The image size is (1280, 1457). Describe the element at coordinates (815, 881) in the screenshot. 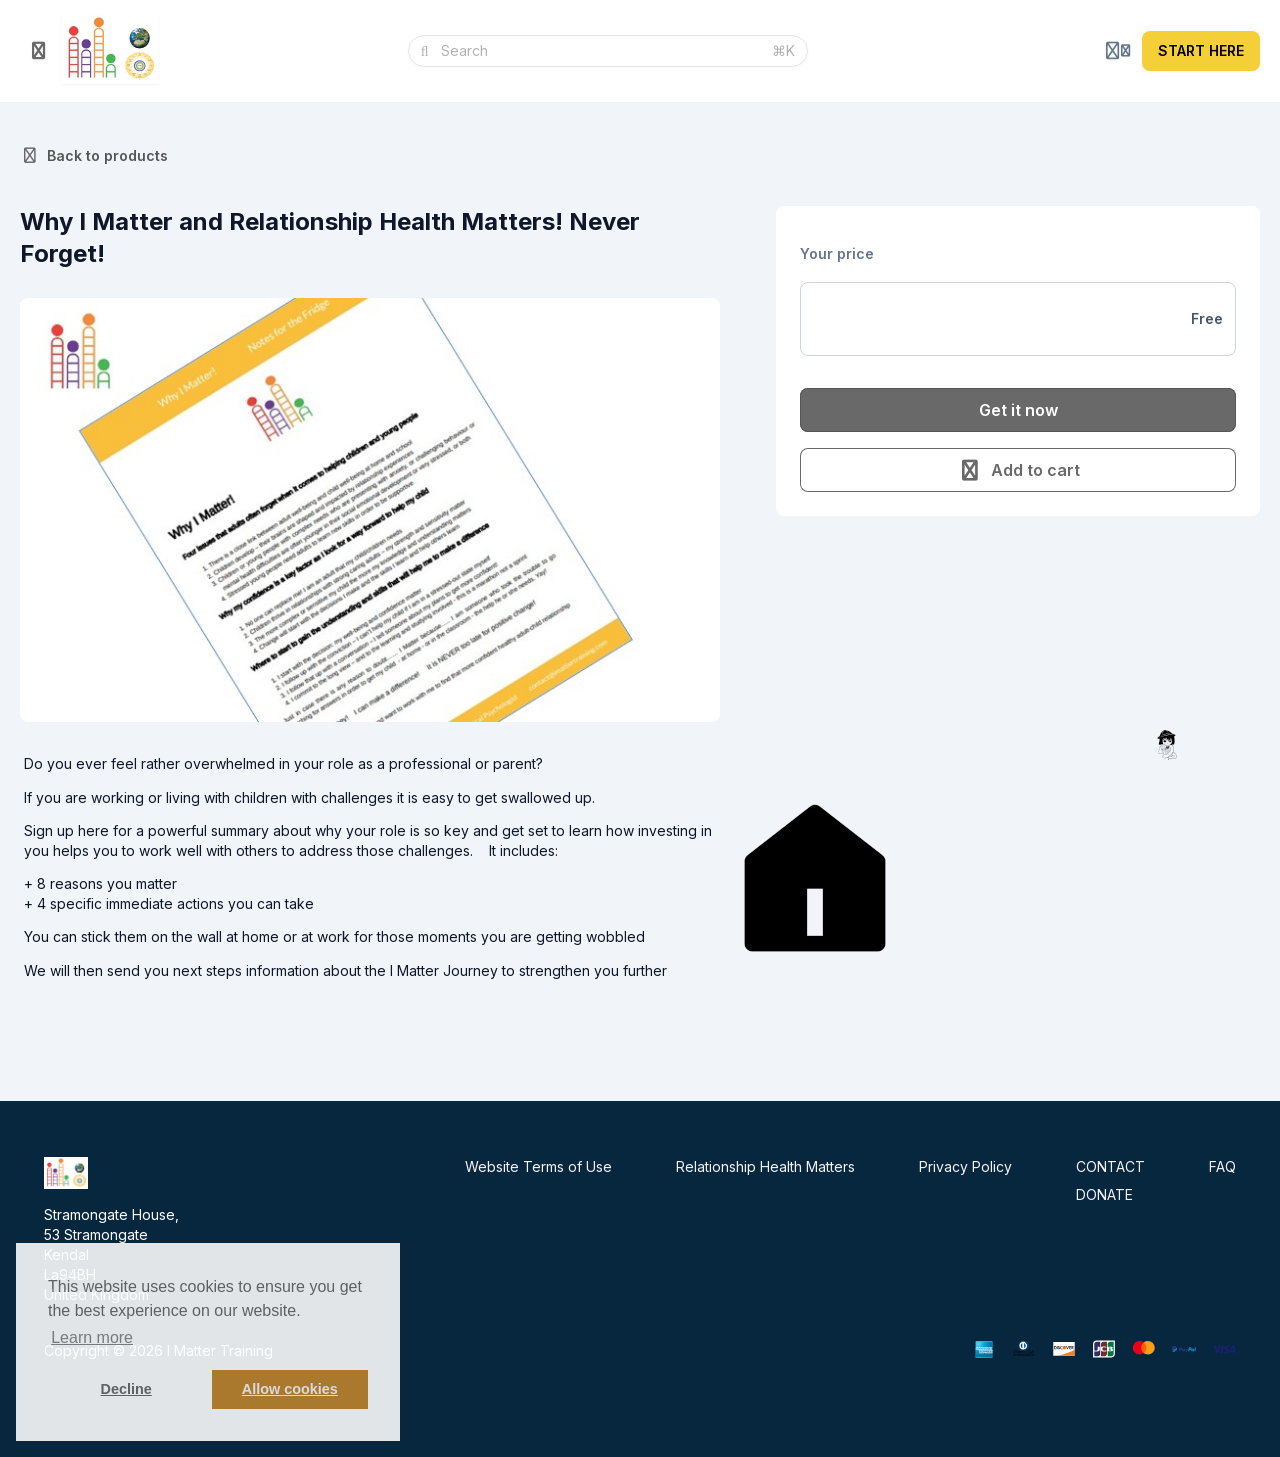

I see `navigate to the home screen` at that location.